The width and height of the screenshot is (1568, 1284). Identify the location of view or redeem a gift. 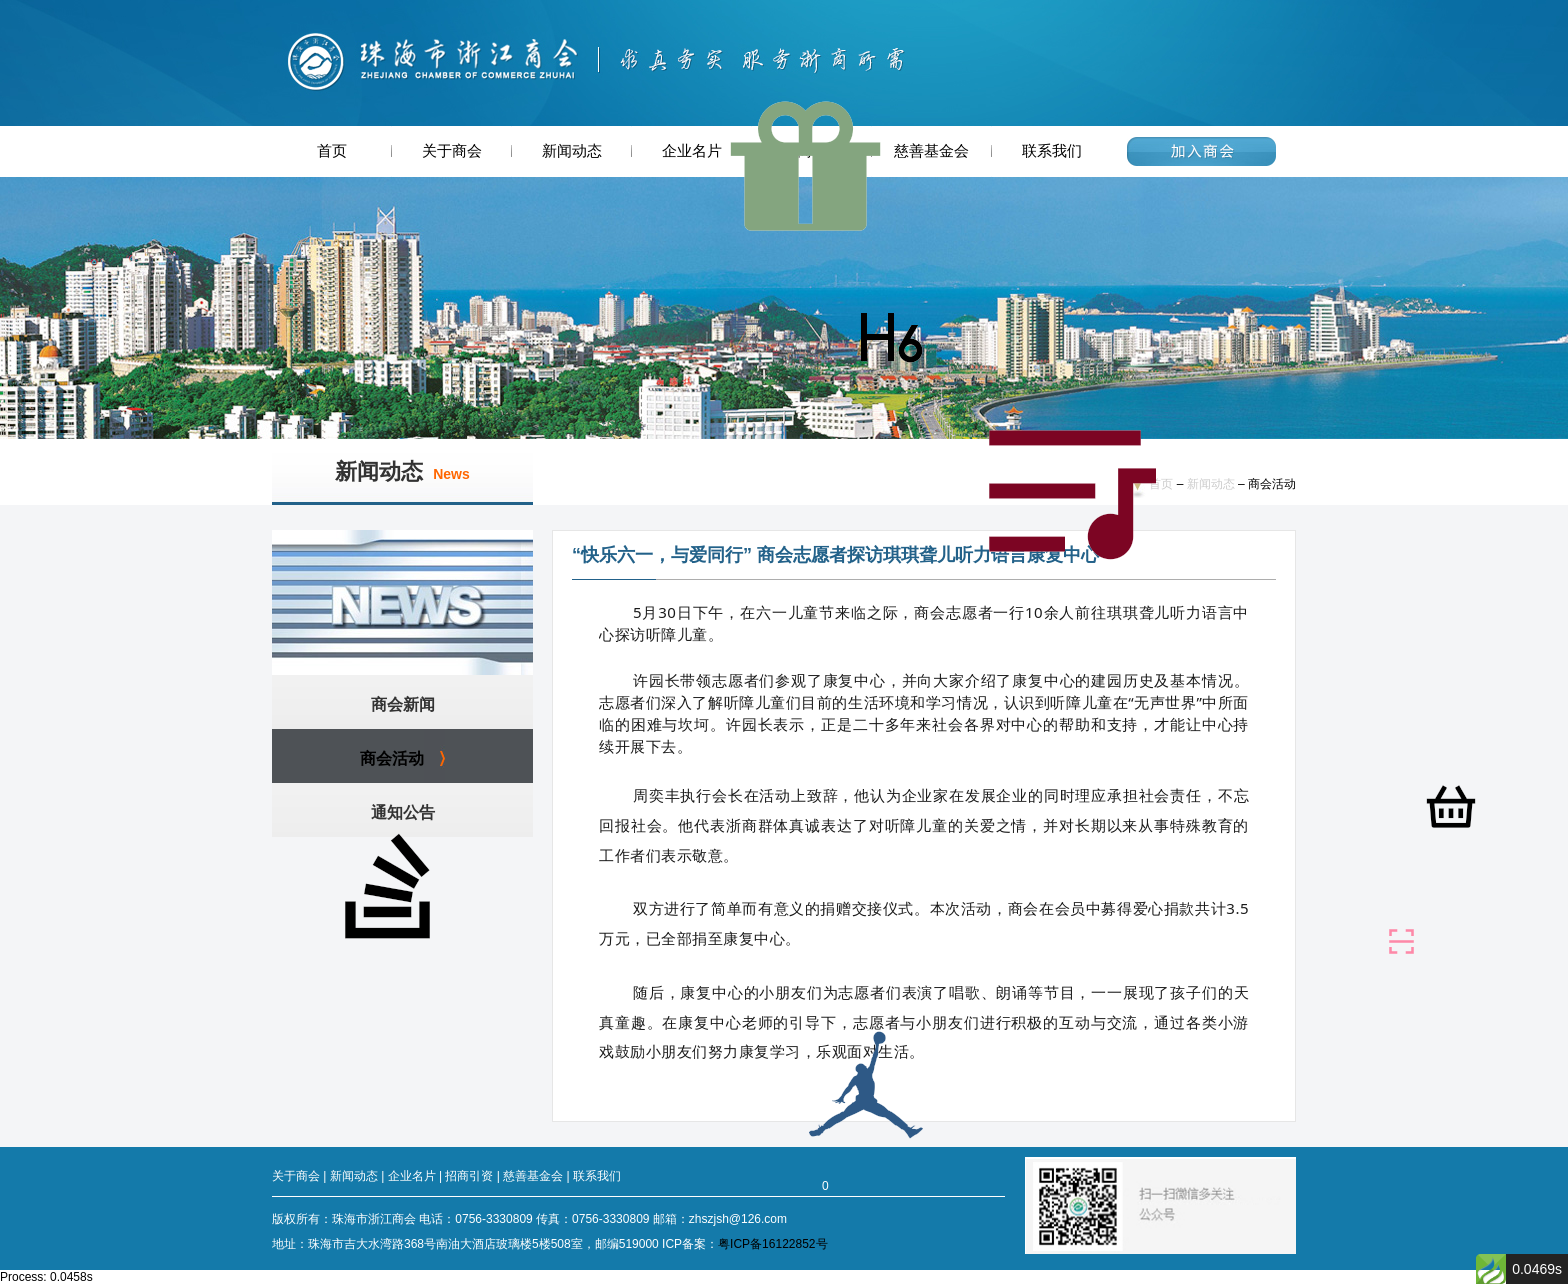
(805, 169).